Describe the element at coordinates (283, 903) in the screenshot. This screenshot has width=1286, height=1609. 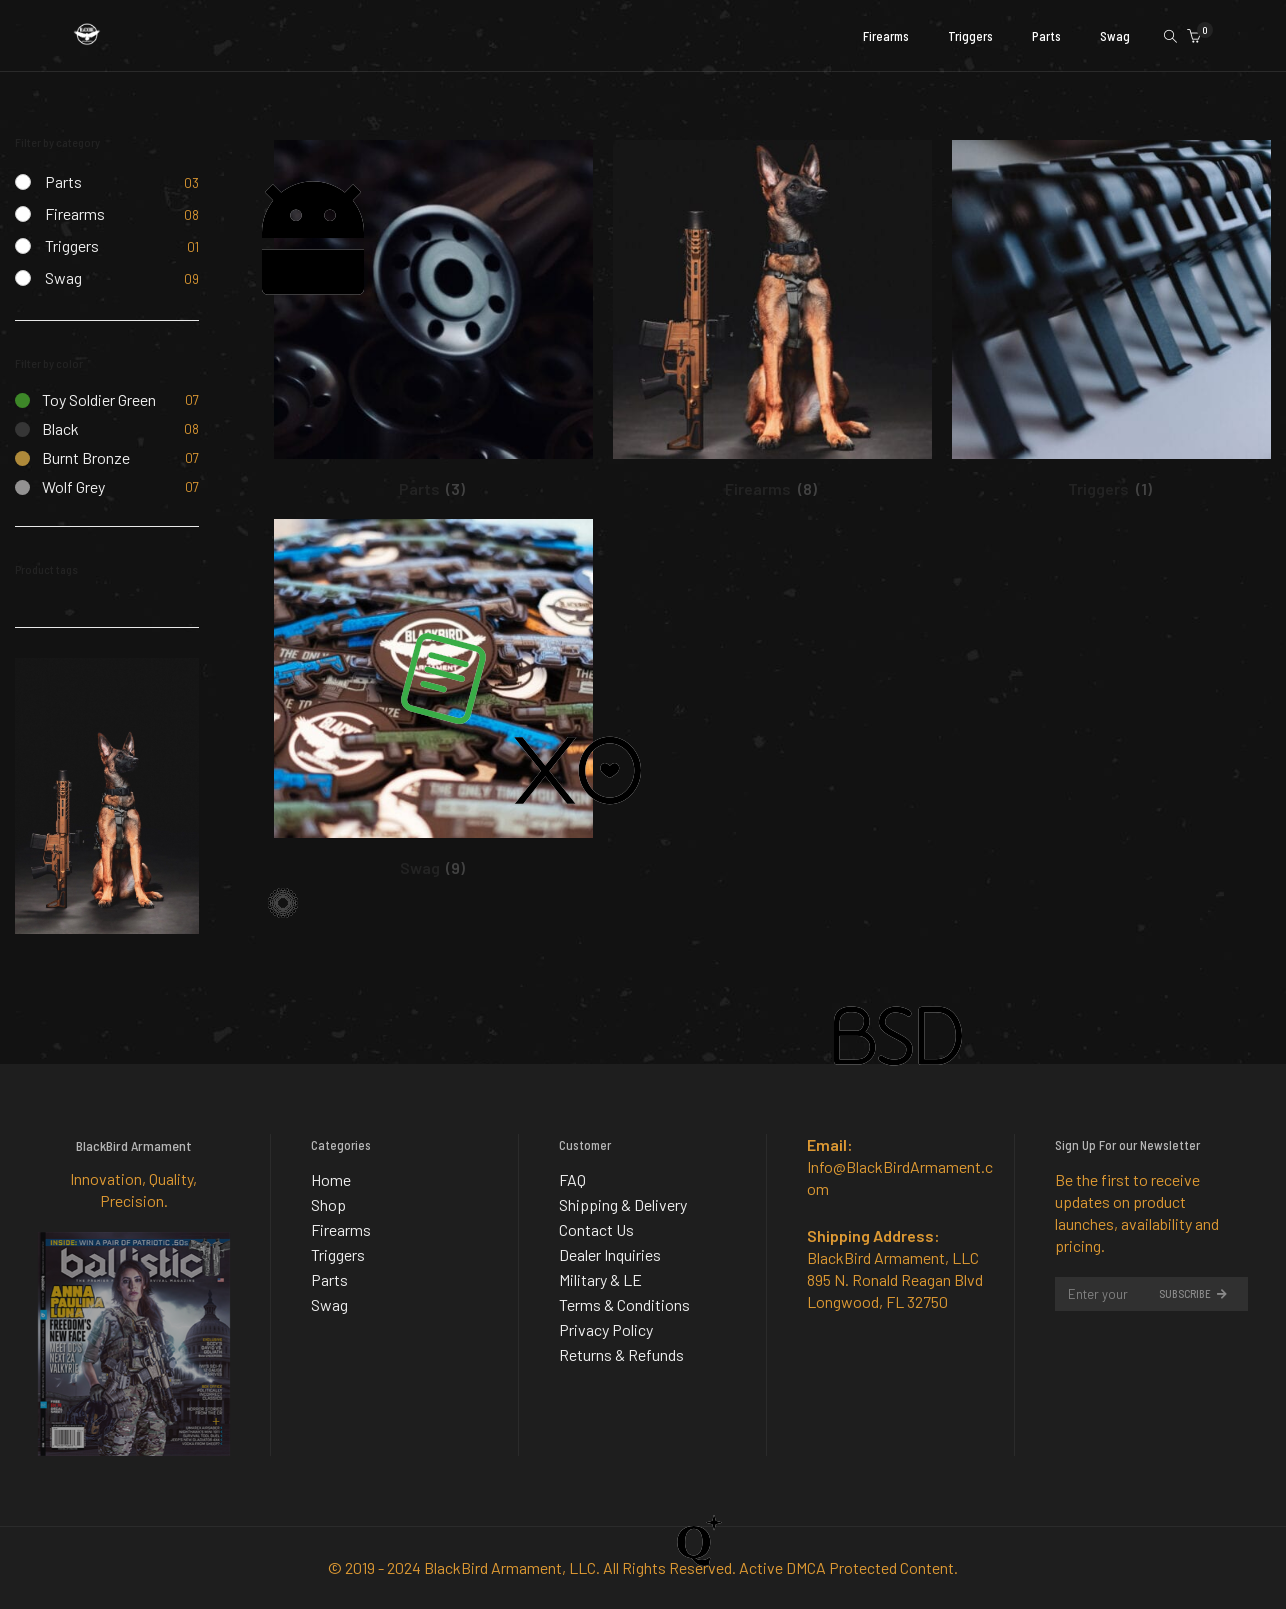
I see `link to figshare research repository` at that location.